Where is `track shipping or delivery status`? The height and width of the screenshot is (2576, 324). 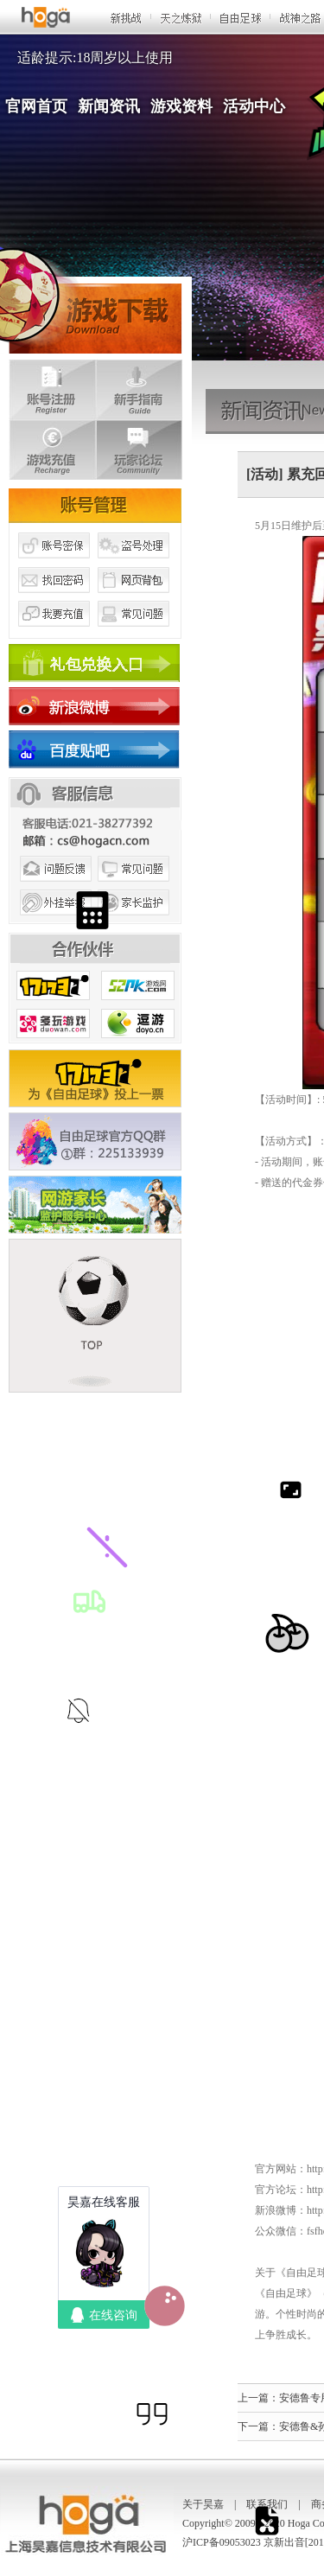
track shipping or delivery status is located at coordinates (89, 1601).